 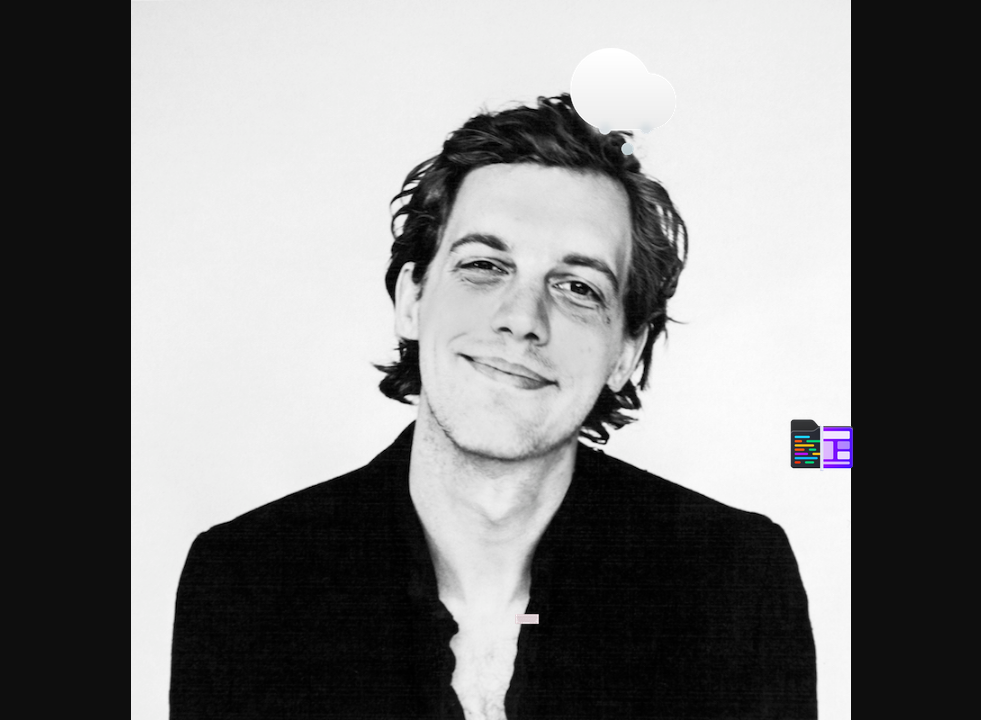 What do you see at coordinates (527, 619) in the screenshot?
I see `connect a bluetooth keyboard` at bounding box center [527, 619].